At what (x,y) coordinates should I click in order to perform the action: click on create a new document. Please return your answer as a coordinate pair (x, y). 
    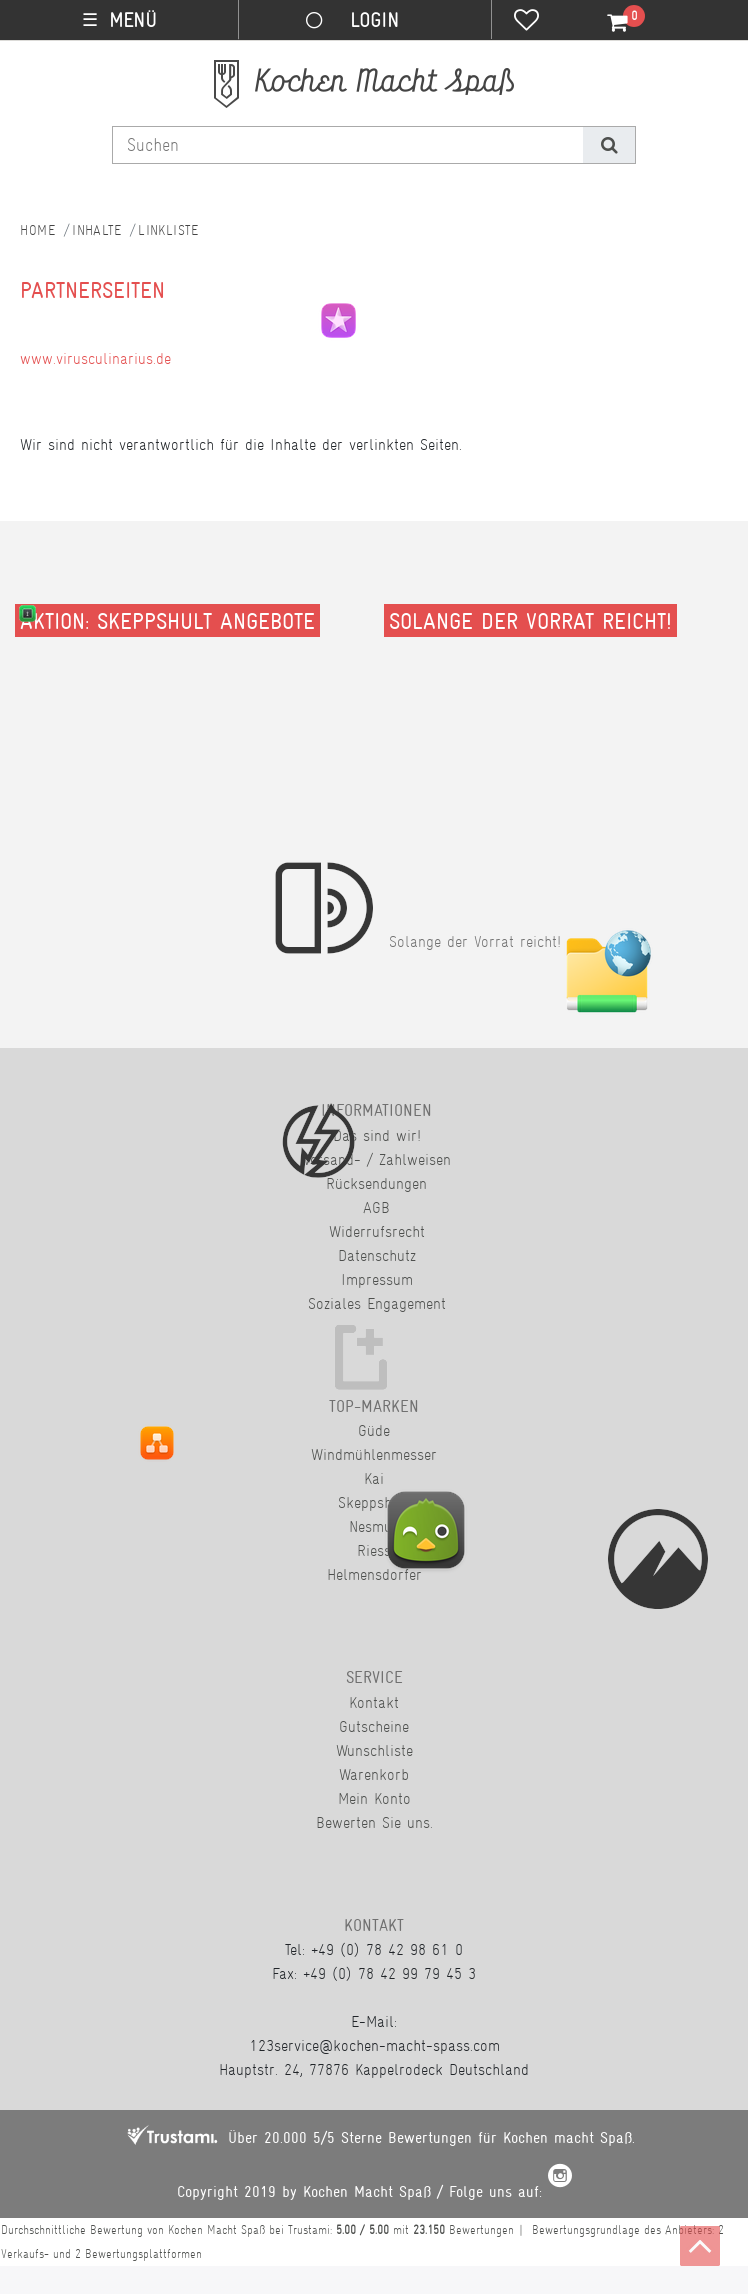
    Looking at the image, I should click on (361, 1355).